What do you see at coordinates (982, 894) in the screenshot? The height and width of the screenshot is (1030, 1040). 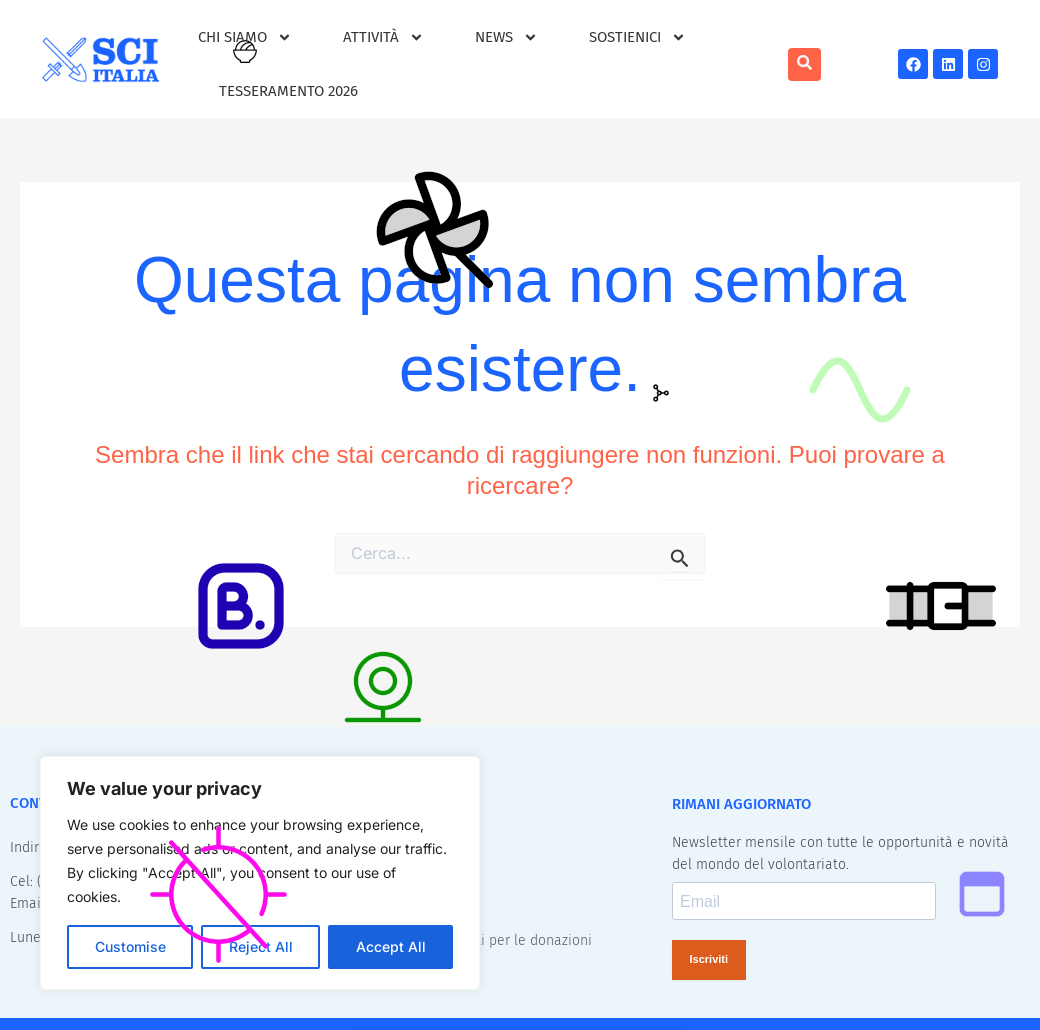 I see `toggle the navigation bar visibility` at bounding box center [982, 894].